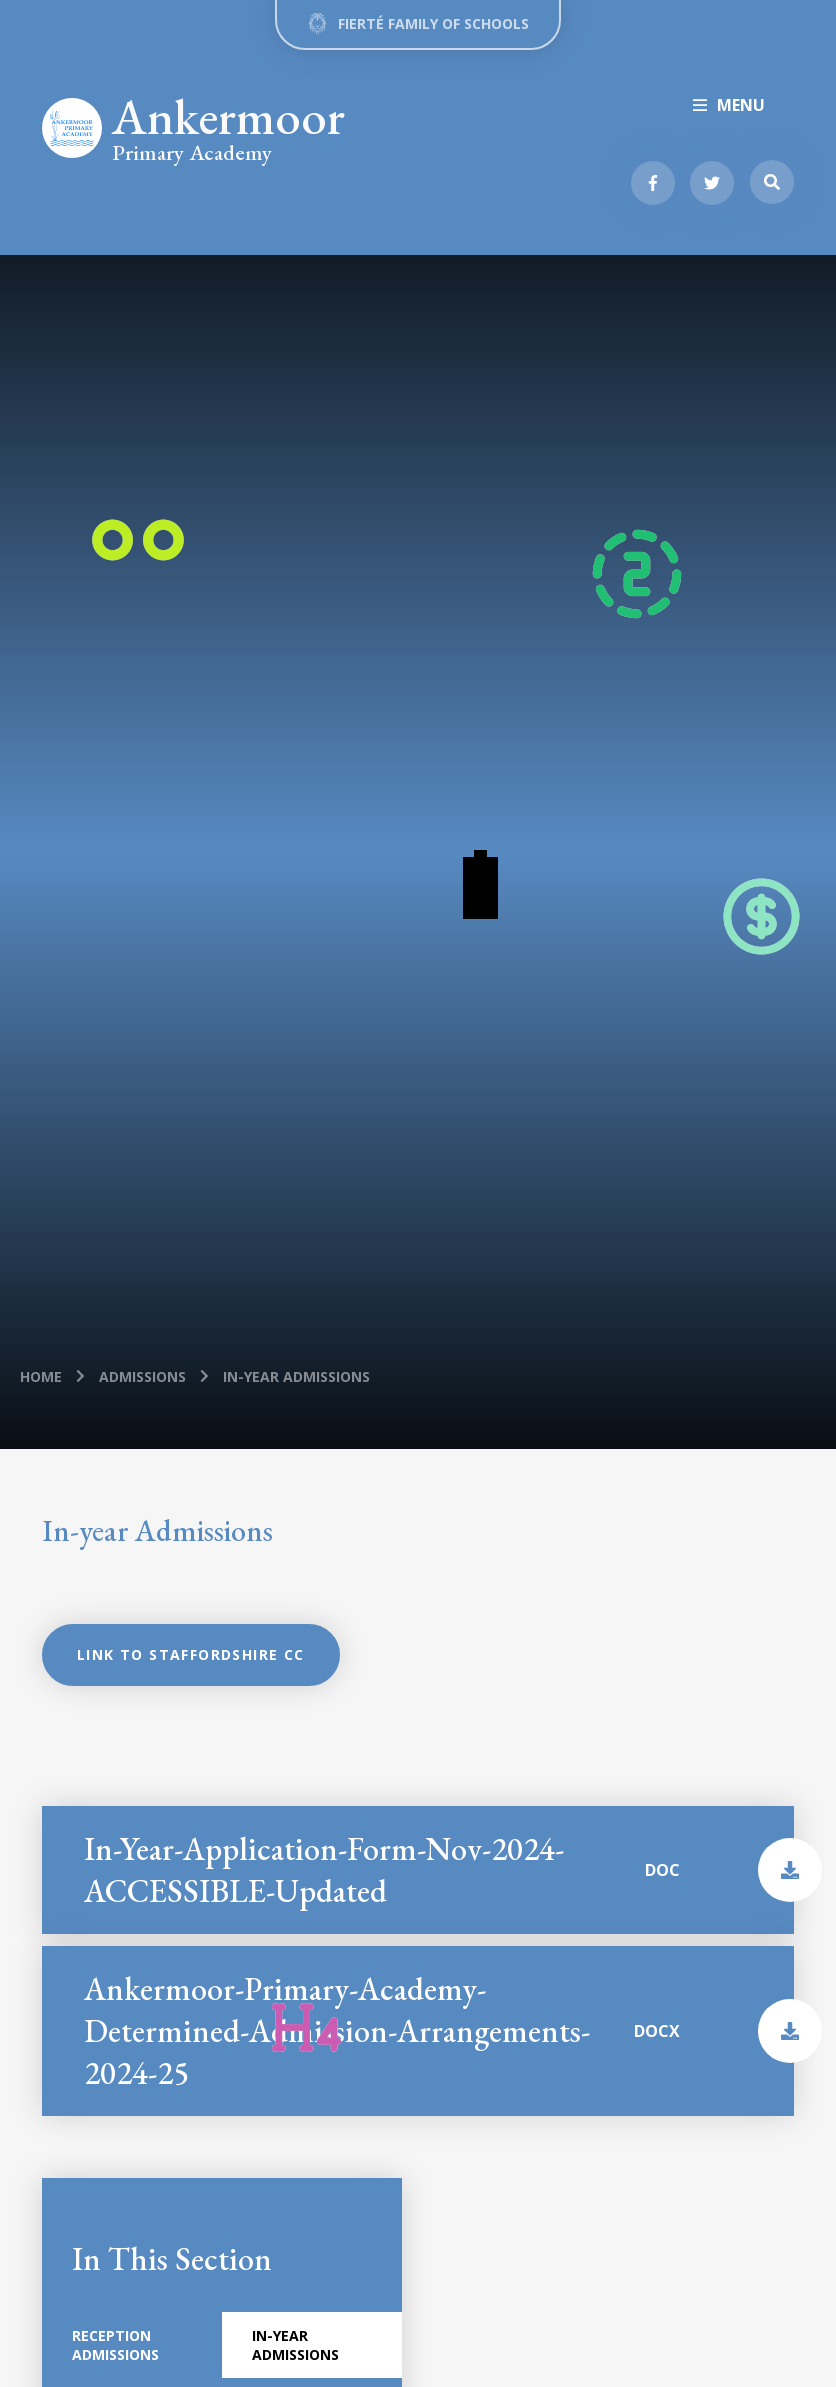 This screenshot has width=836, height=2387. What do you see at coordinates (138, 540) in the screenshot?
I see `link to flickr photo sharing account` at bounding box center [138, 540].